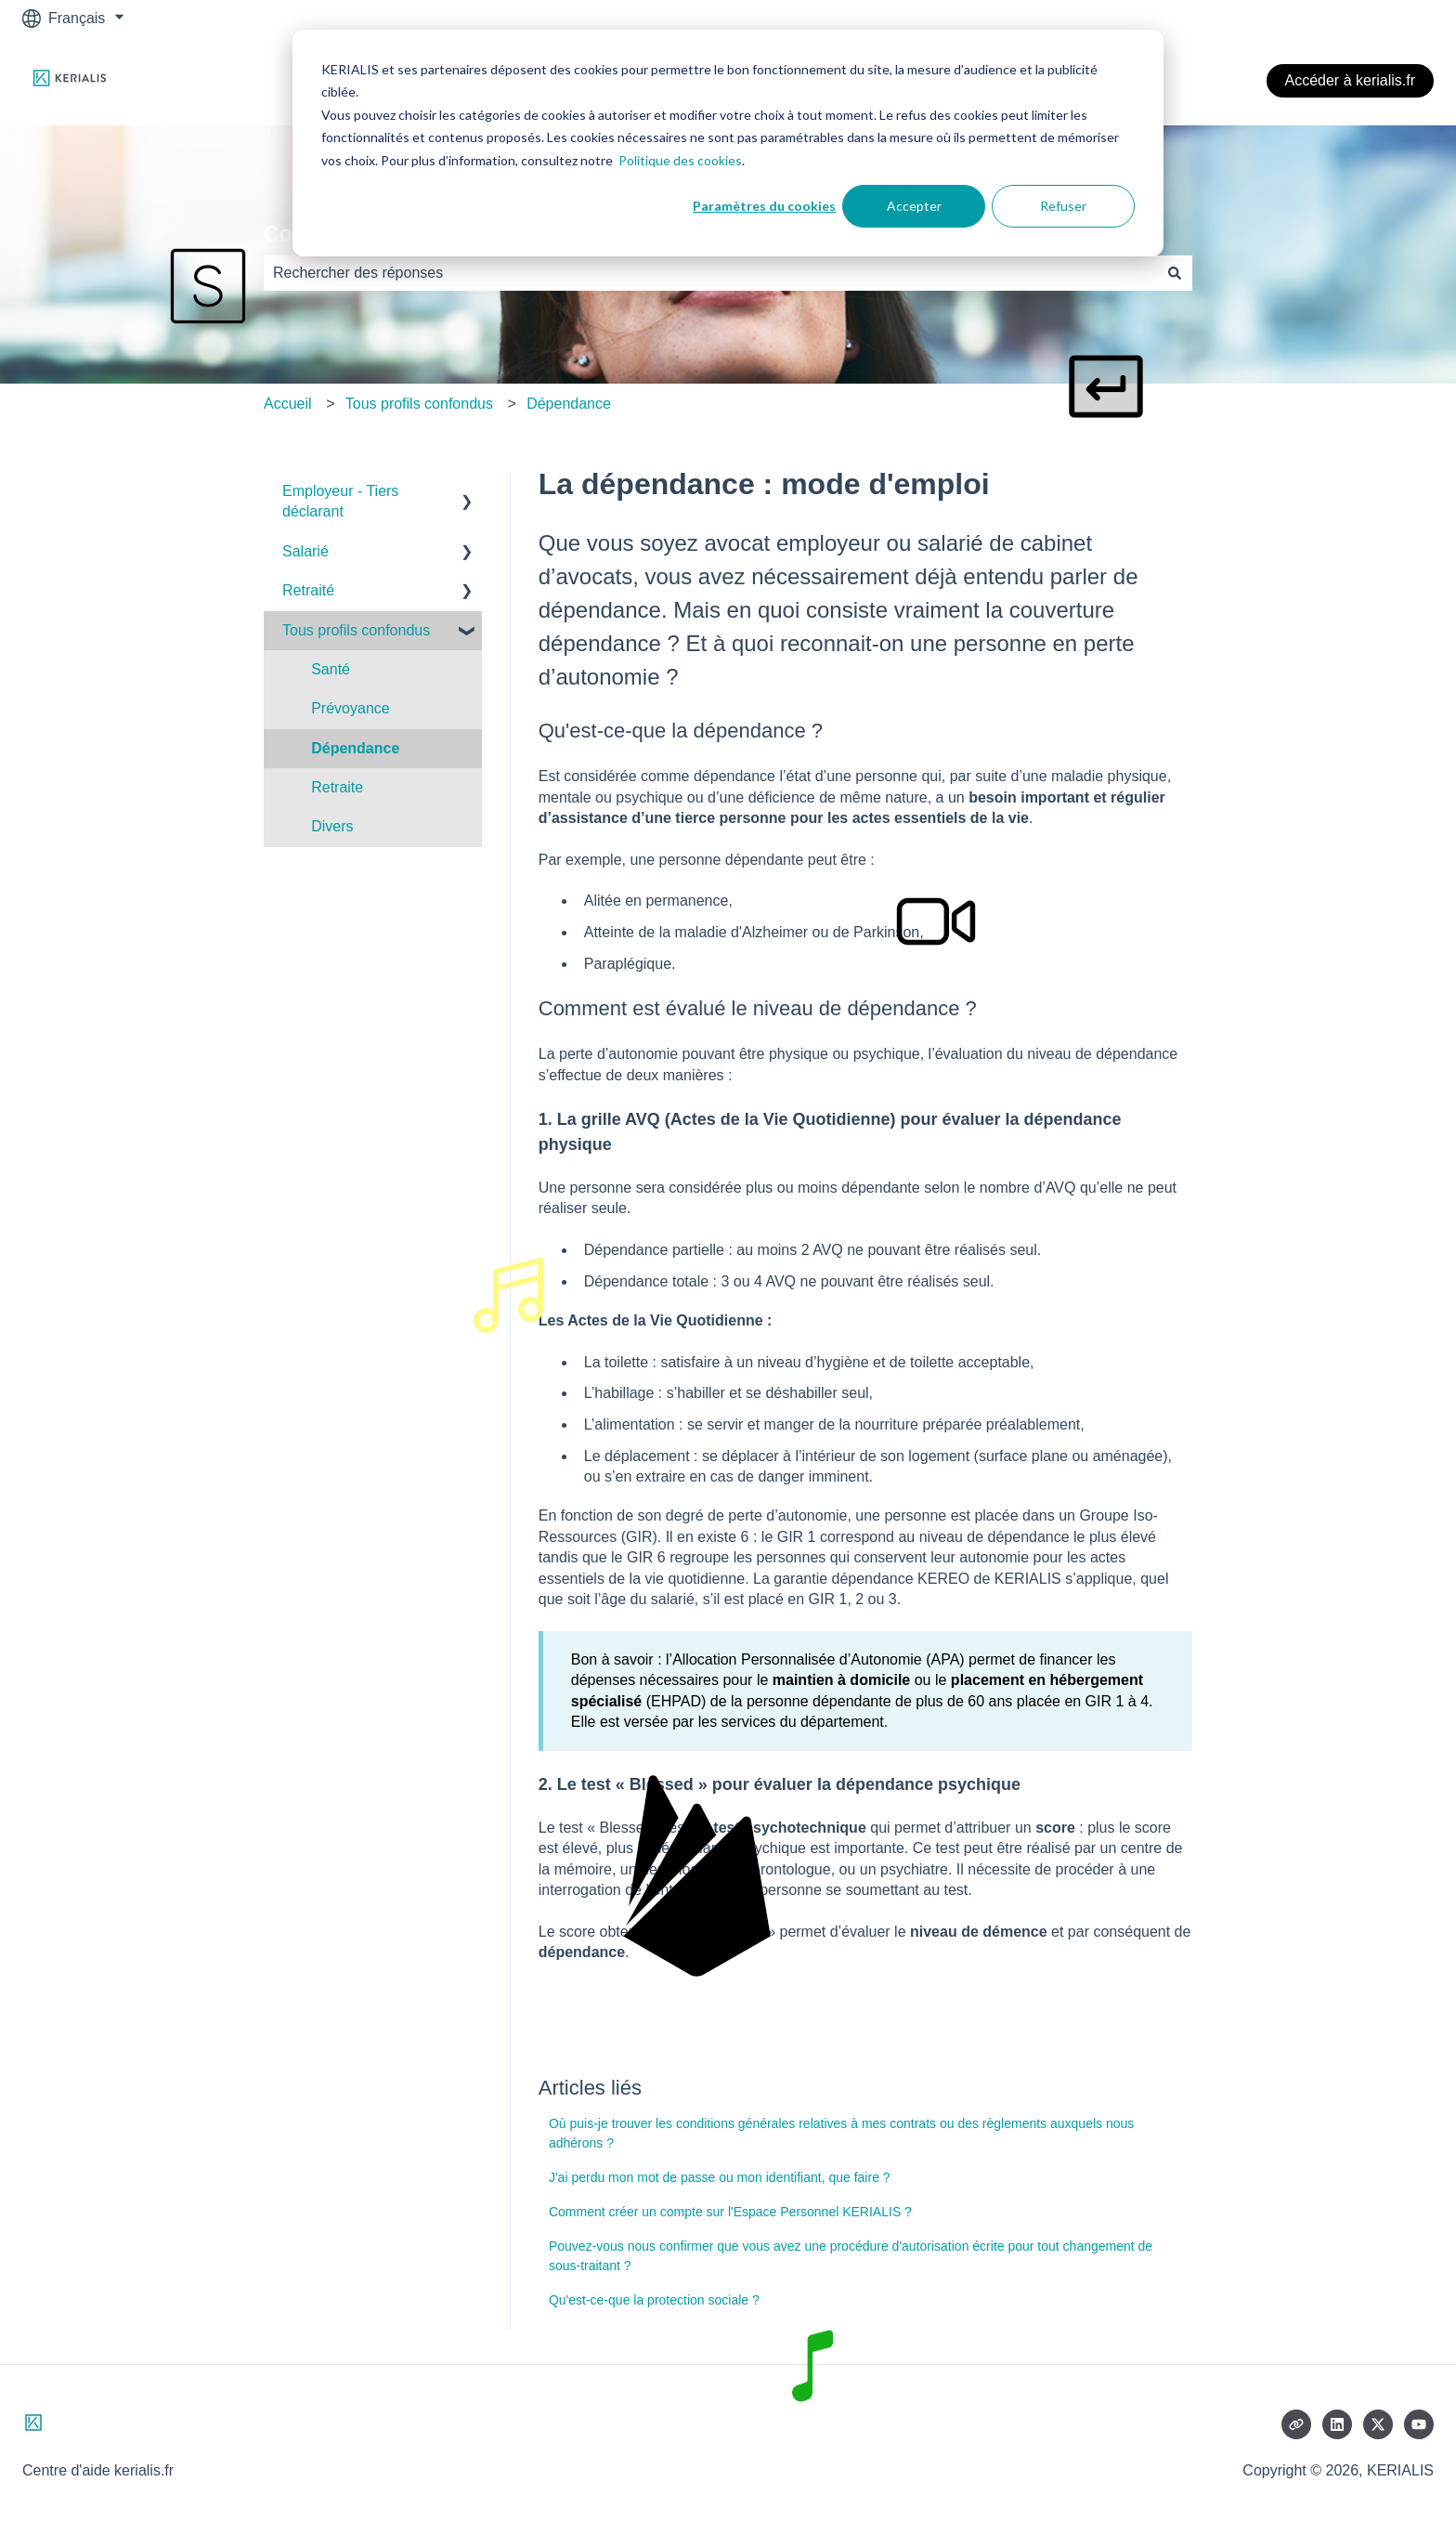  I want to click on access music library or player, so click(812, 2366).